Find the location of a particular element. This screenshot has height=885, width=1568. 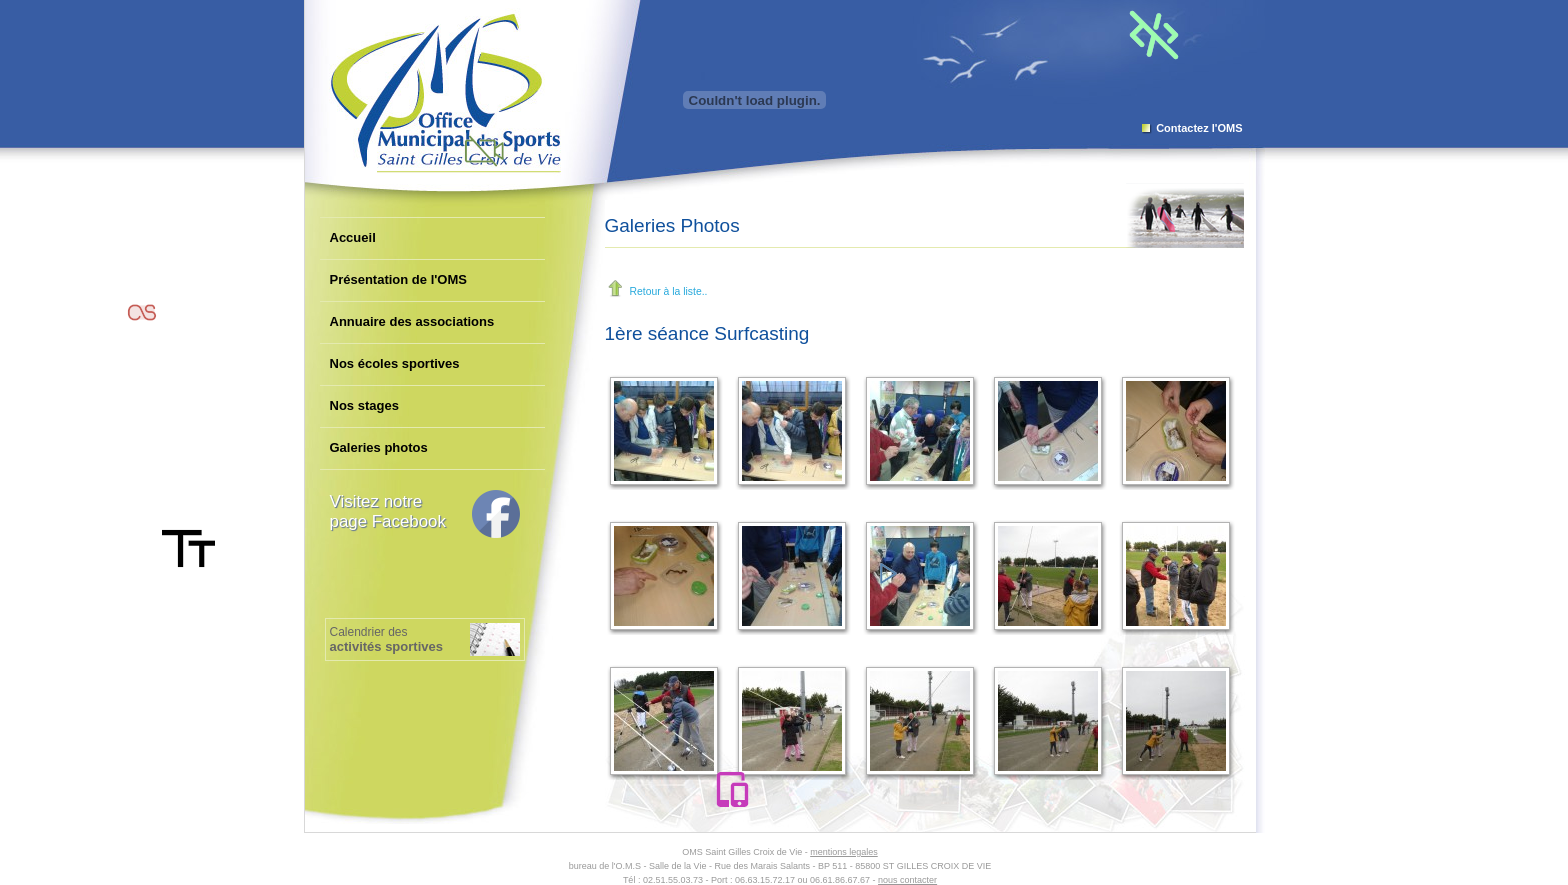

turn off camera or disable video is located at coordinates (483, 151).